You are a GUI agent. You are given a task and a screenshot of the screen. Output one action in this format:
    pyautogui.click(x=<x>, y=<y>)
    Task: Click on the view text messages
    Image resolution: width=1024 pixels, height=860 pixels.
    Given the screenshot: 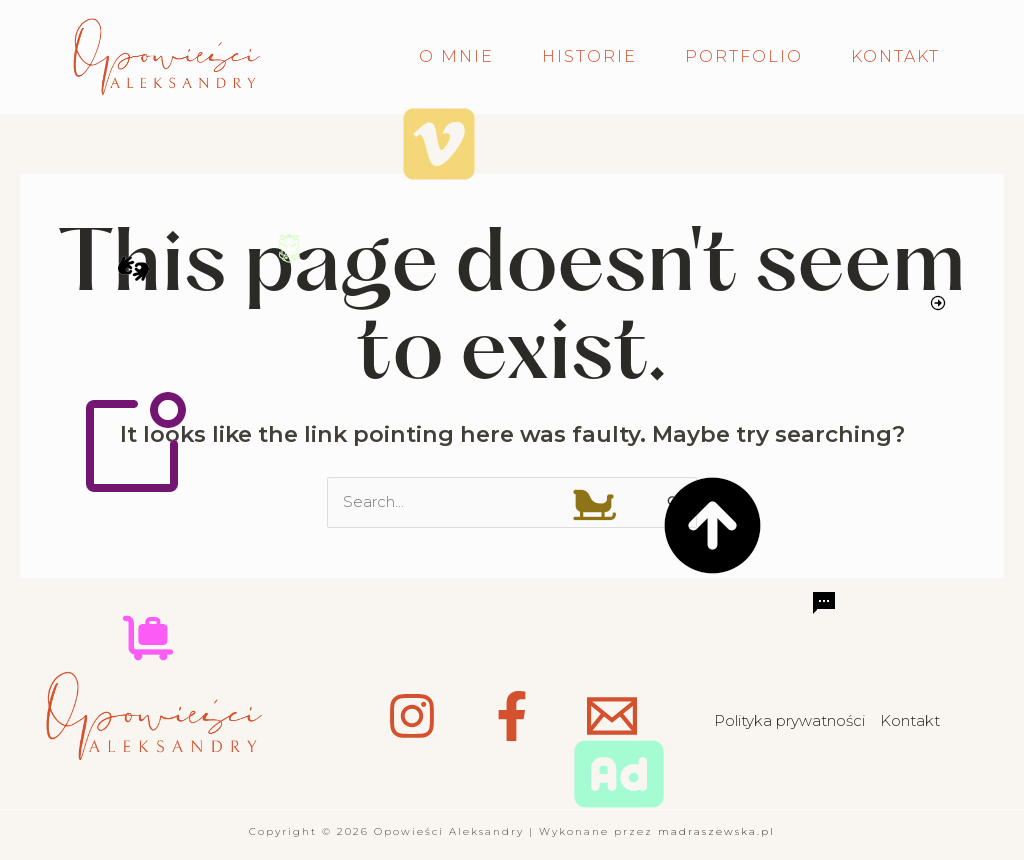 What is the action you would take?
    pyautogui.click(x=824, y=603)
    